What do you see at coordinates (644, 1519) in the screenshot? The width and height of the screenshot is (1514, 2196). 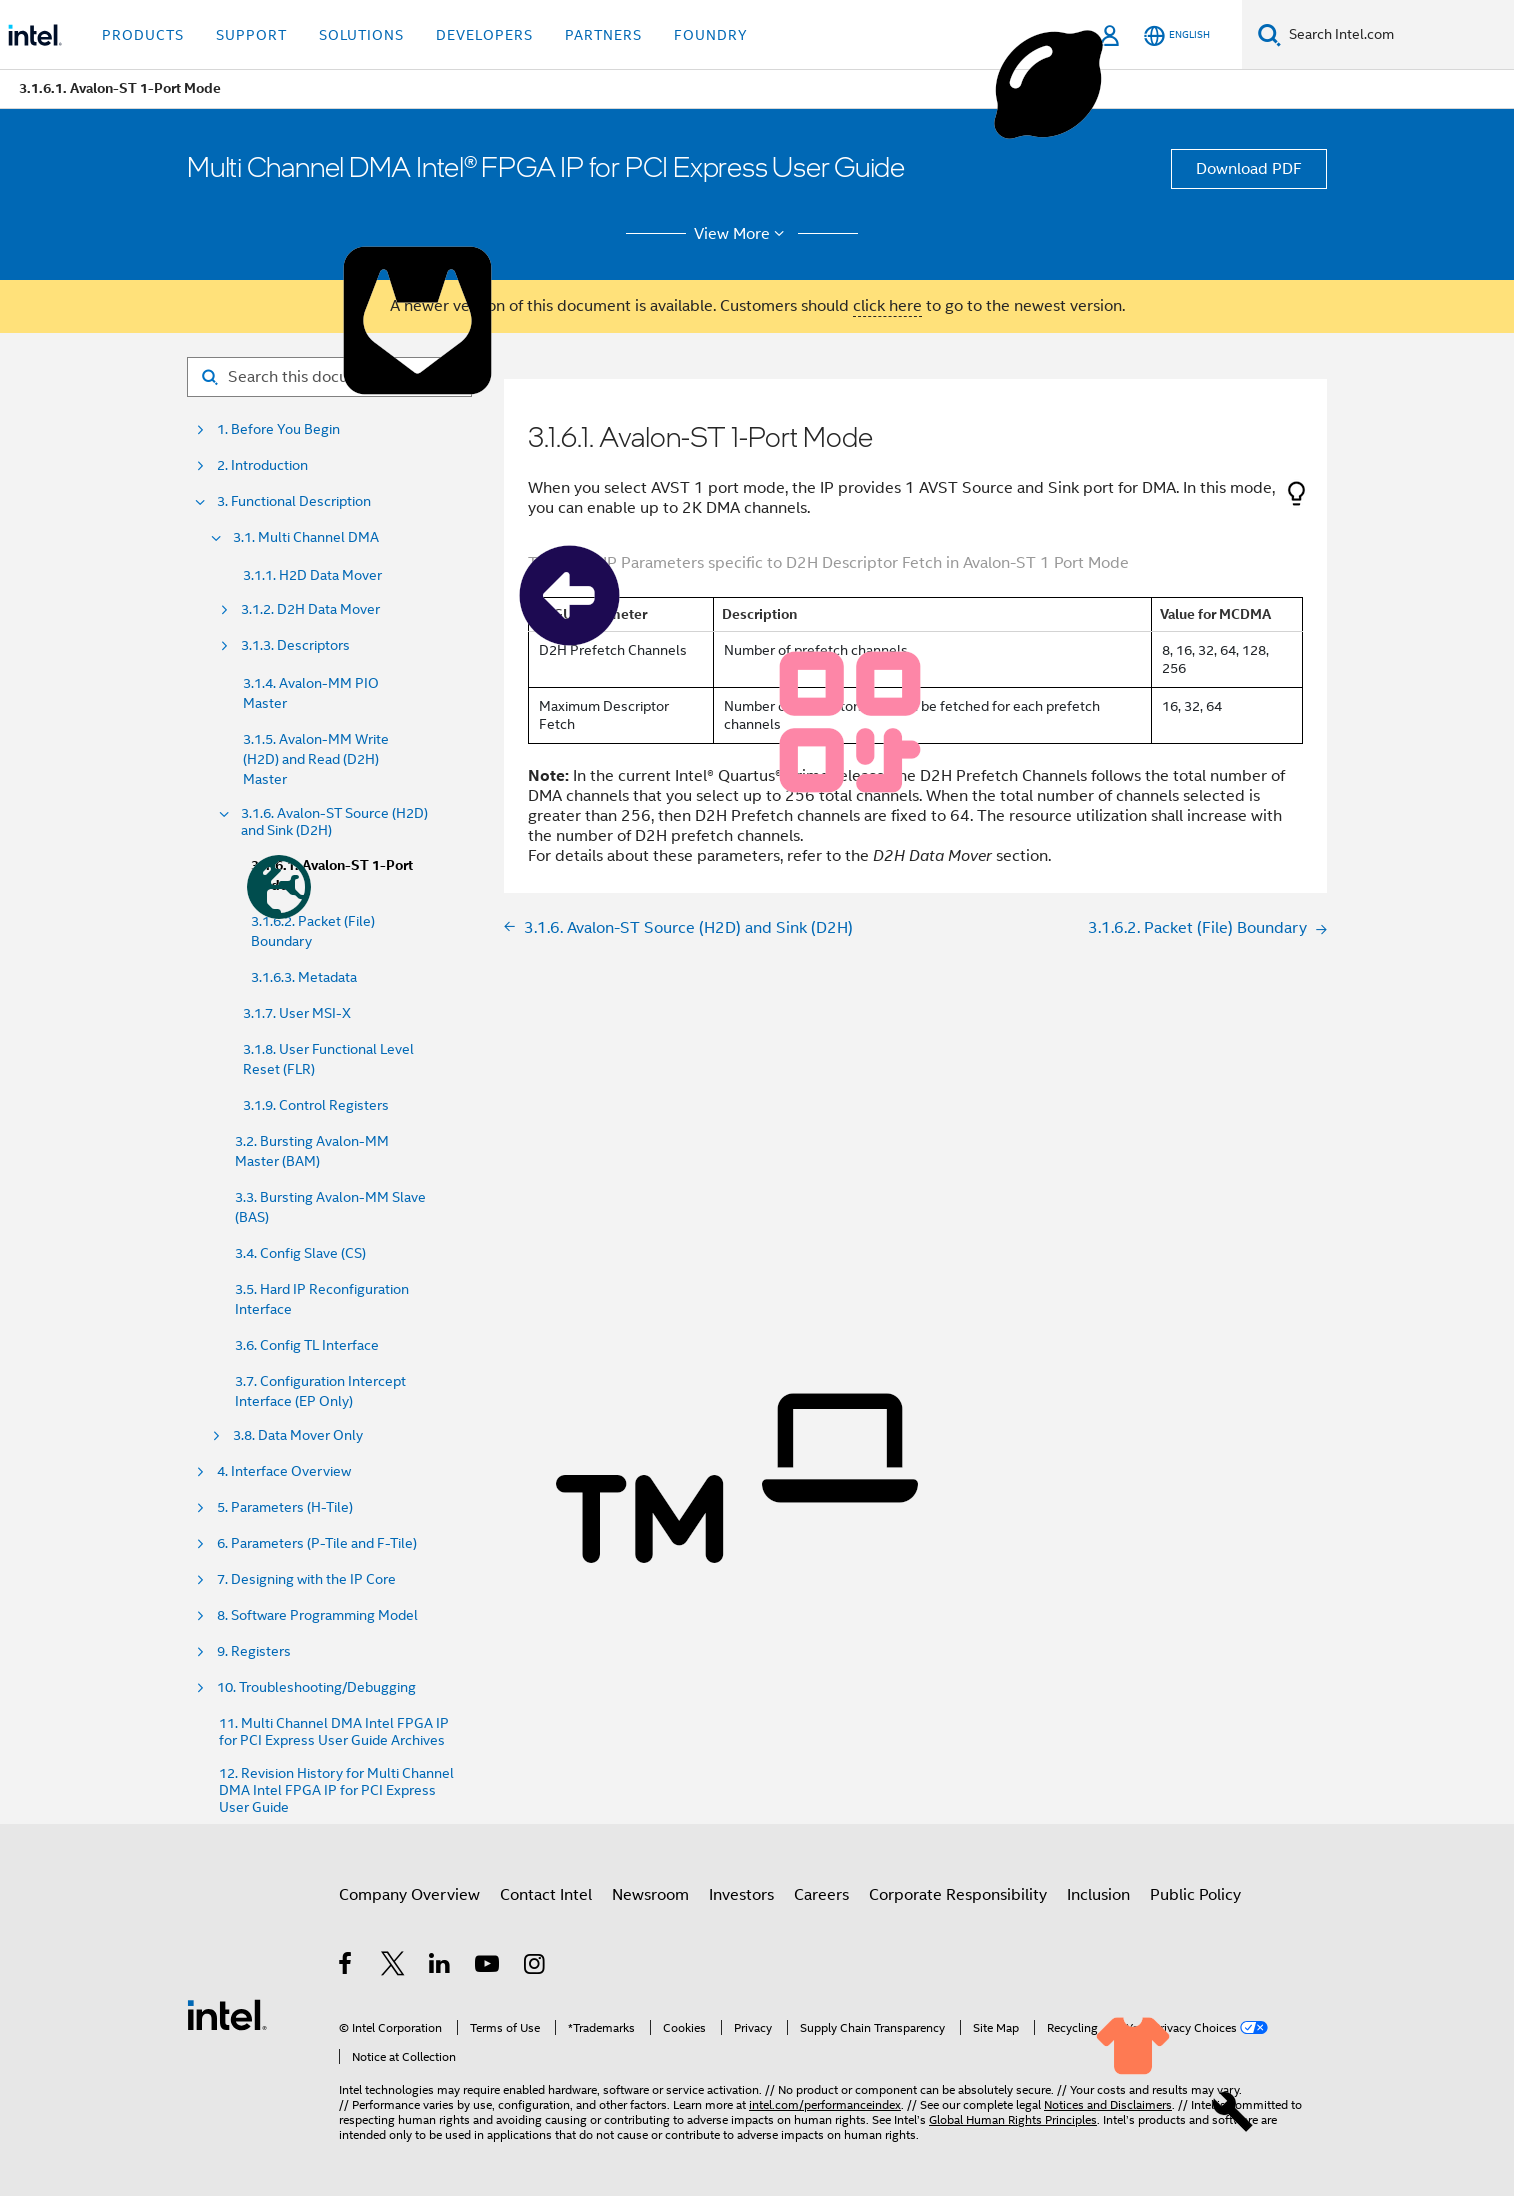 I see `indicates trademarked content or branding` at bounding box center [644, 1519].